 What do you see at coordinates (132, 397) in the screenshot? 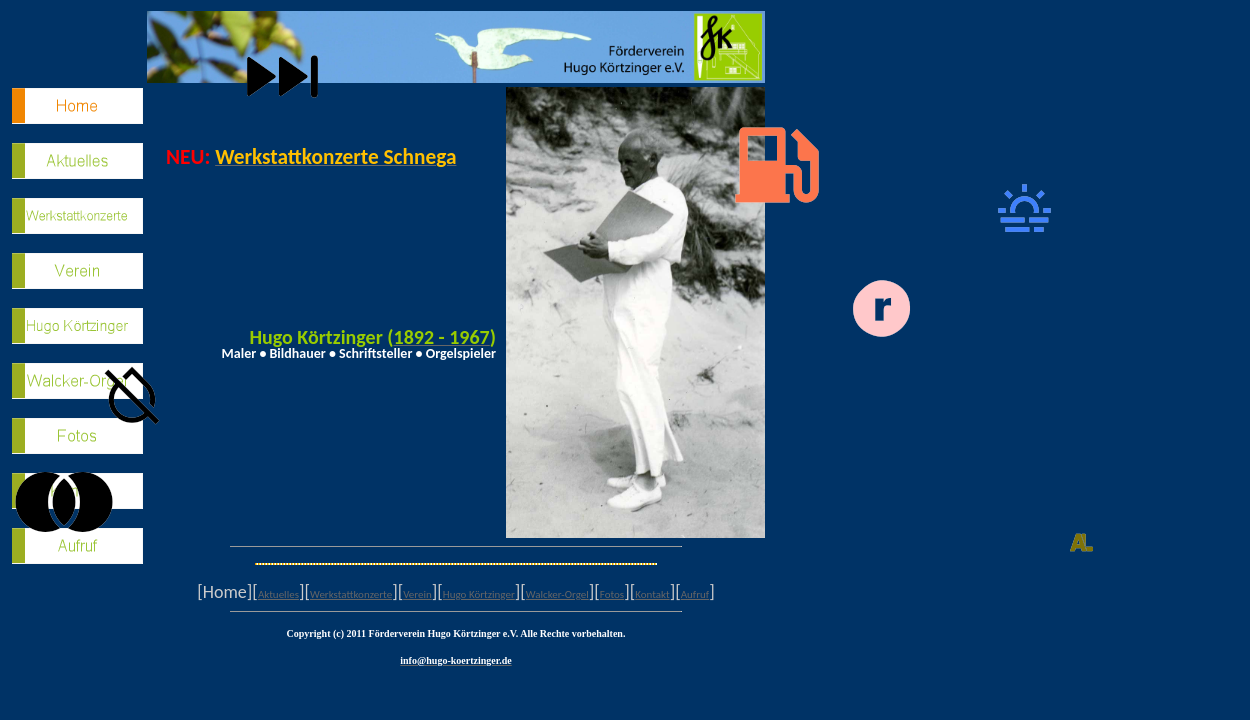
I see `disable blur effect` at bounding box center [132, 397].